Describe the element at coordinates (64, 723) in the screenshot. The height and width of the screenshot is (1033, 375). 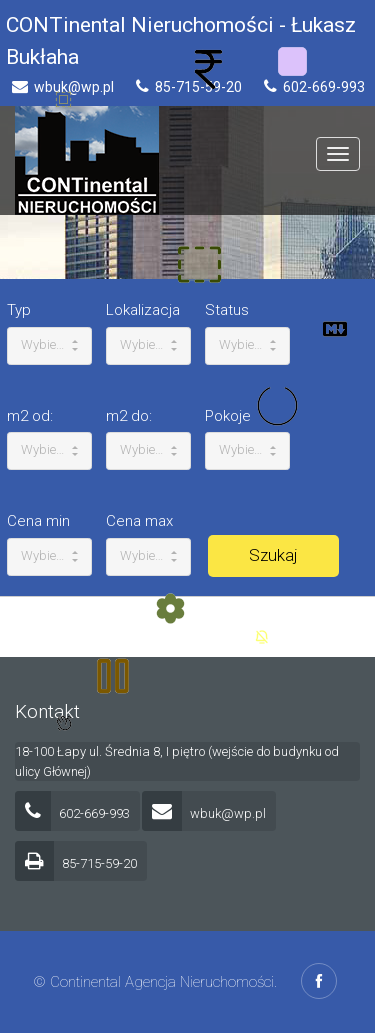
I see `send a greeting or say hello` at that location.